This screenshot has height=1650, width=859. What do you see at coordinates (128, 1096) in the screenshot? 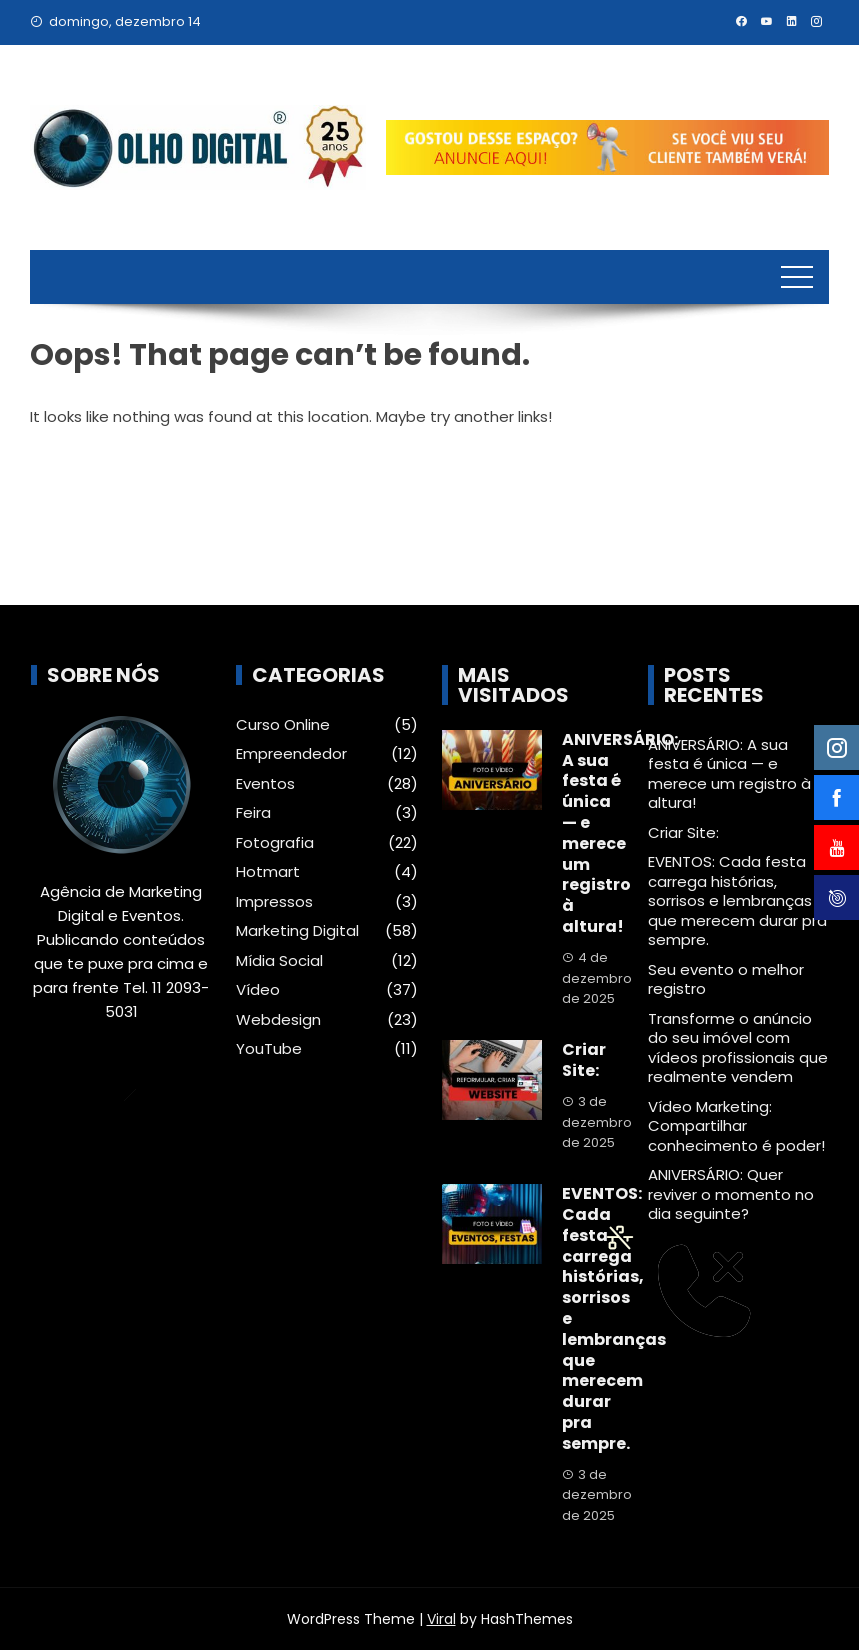
I see `navigate to the southwest direction` at bounding box center [128, 1096].